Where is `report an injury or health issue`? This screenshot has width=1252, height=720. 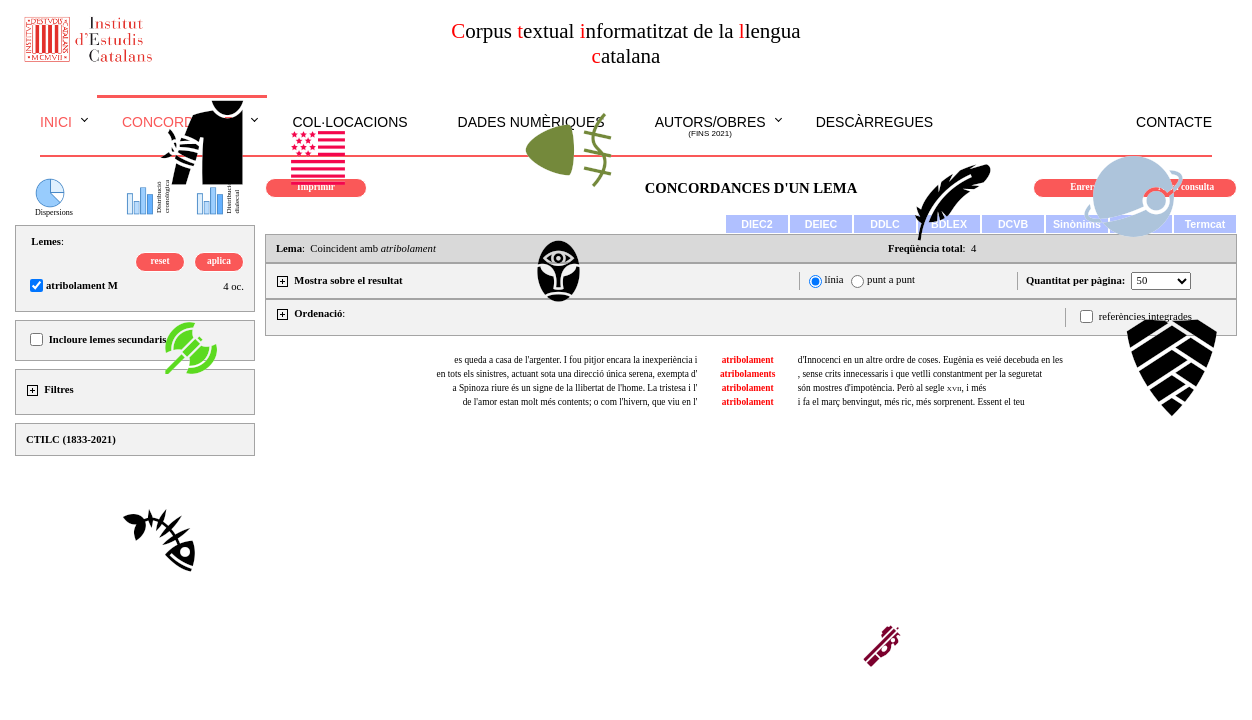 report an injury or health issue is located at coordinates (200, 142).